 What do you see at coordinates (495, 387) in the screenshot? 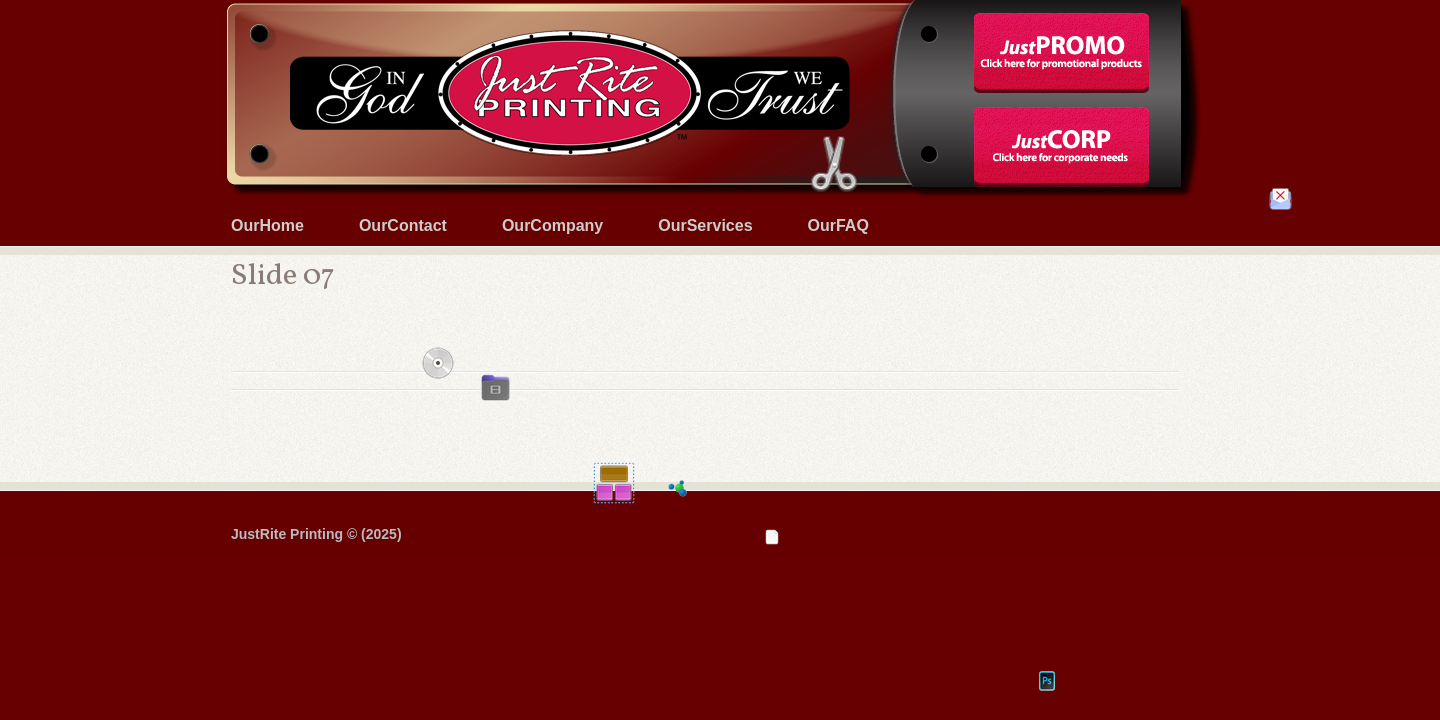
I see `open your videos folder` at bounding box center [495, 387].